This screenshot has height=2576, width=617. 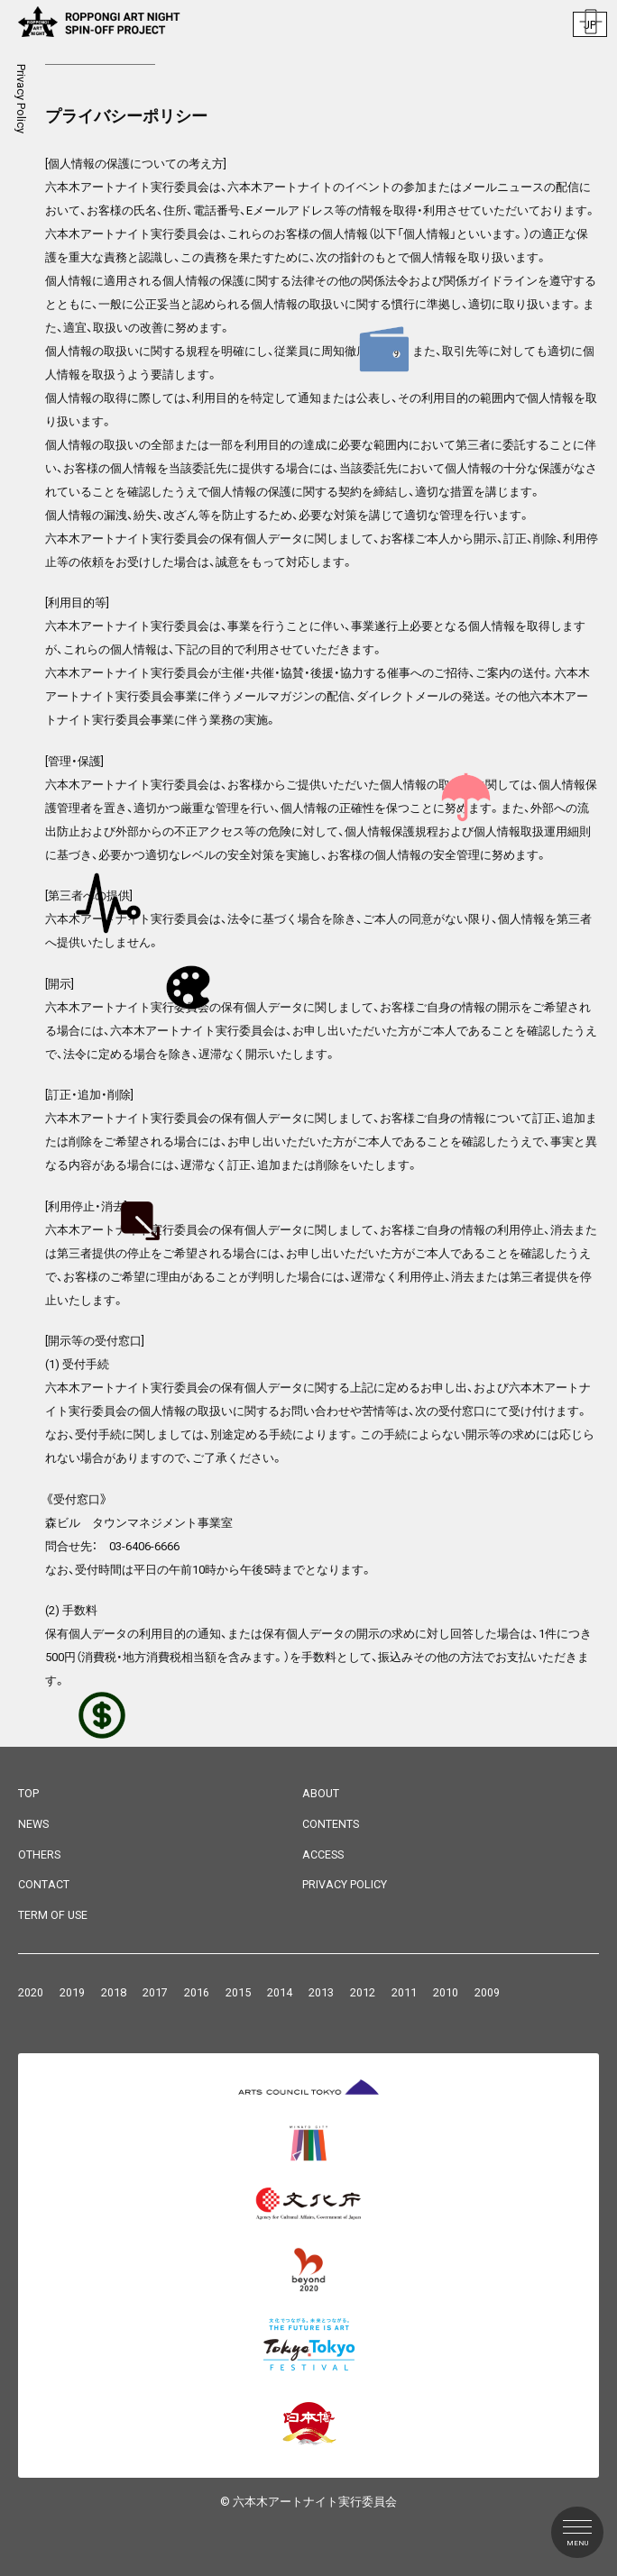 What do you see at coordinates (465, 797) in the screenshot?
I see `view weather protection or rain forecast` at bounding box center [465, 797].